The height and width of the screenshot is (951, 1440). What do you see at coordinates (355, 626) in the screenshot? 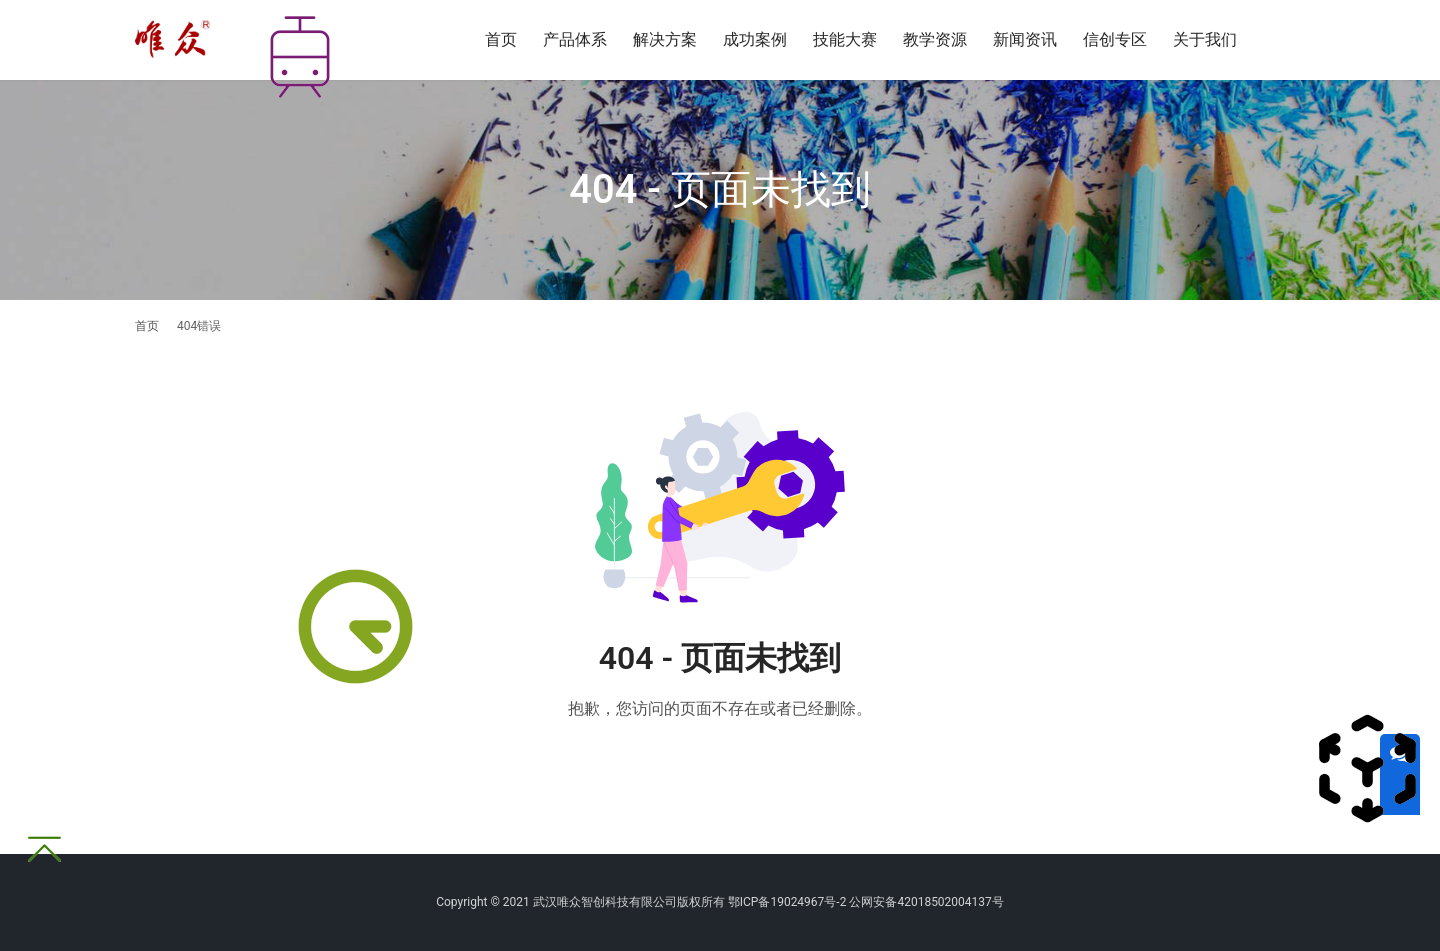
I see `indicates afternoon time or PM hours` at bounding box center [355, 626].